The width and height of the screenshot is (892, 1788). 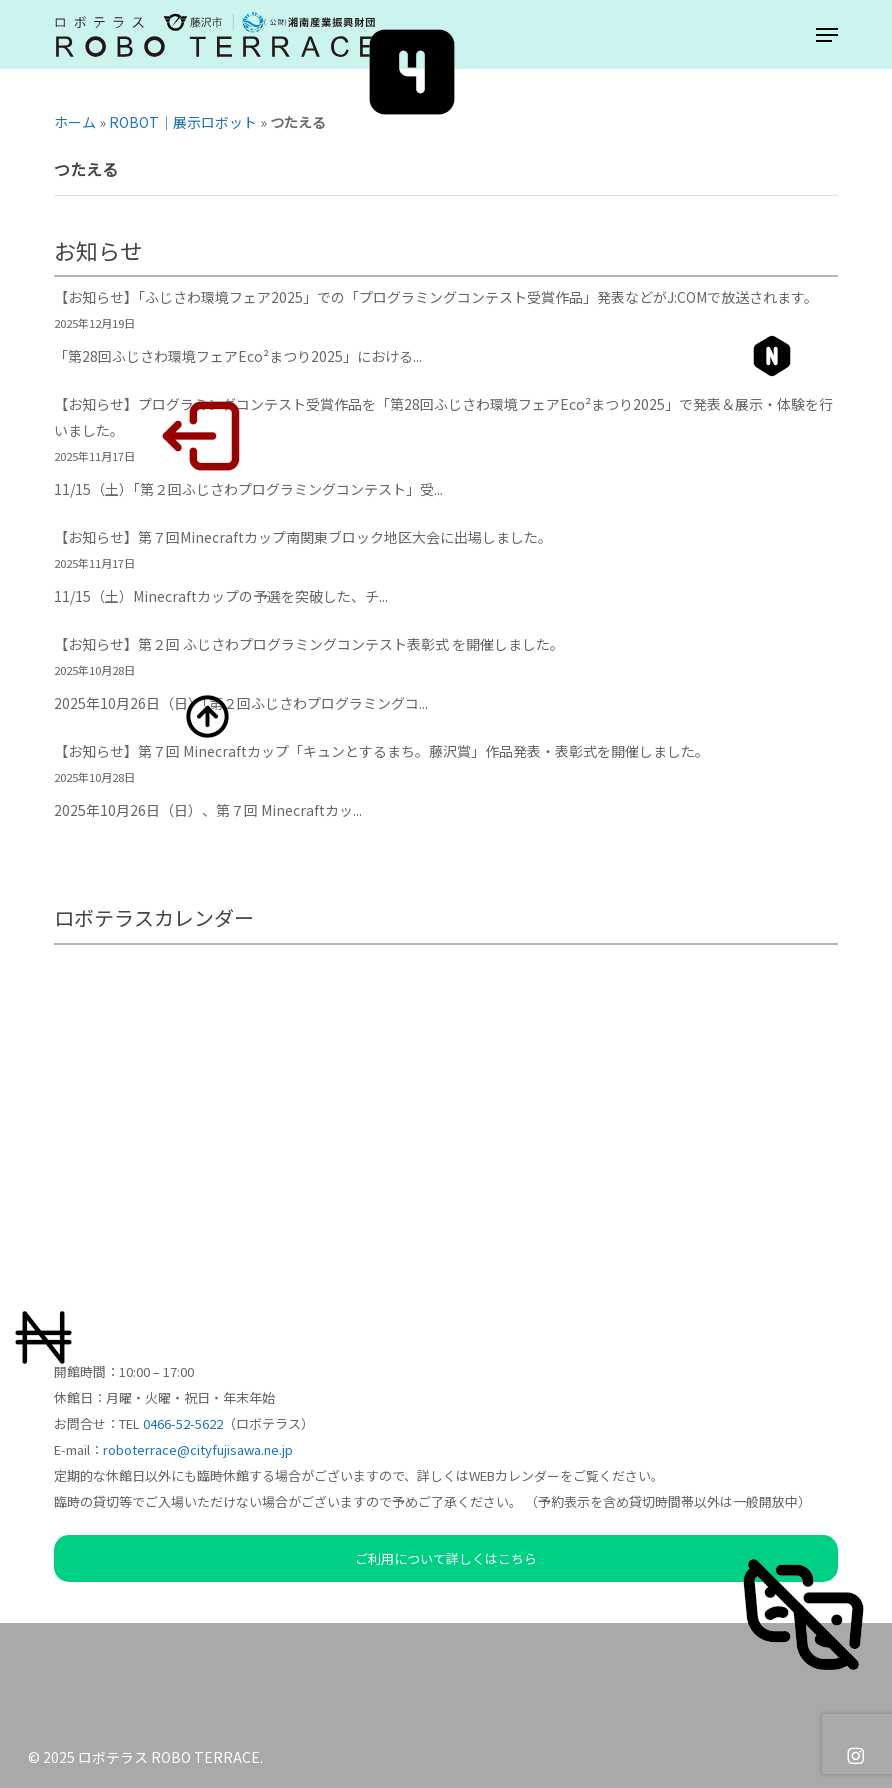 What do you see at coordinates (207, 716) in the screenshot?
I see `scroll to top of page` at bounding box center [207, 716].